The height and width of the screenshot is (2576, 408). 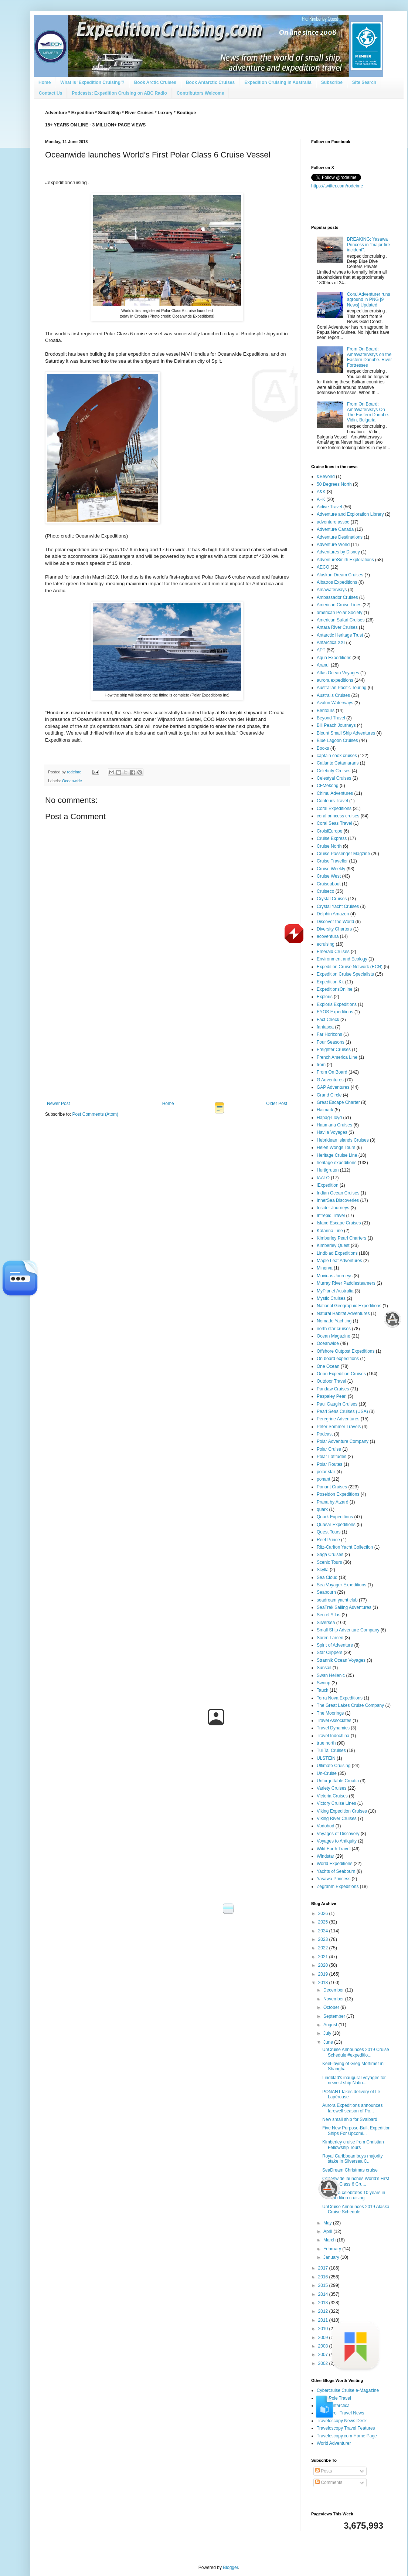 I want to click on keyboard battery status indicator, so click(x=275, y=394).